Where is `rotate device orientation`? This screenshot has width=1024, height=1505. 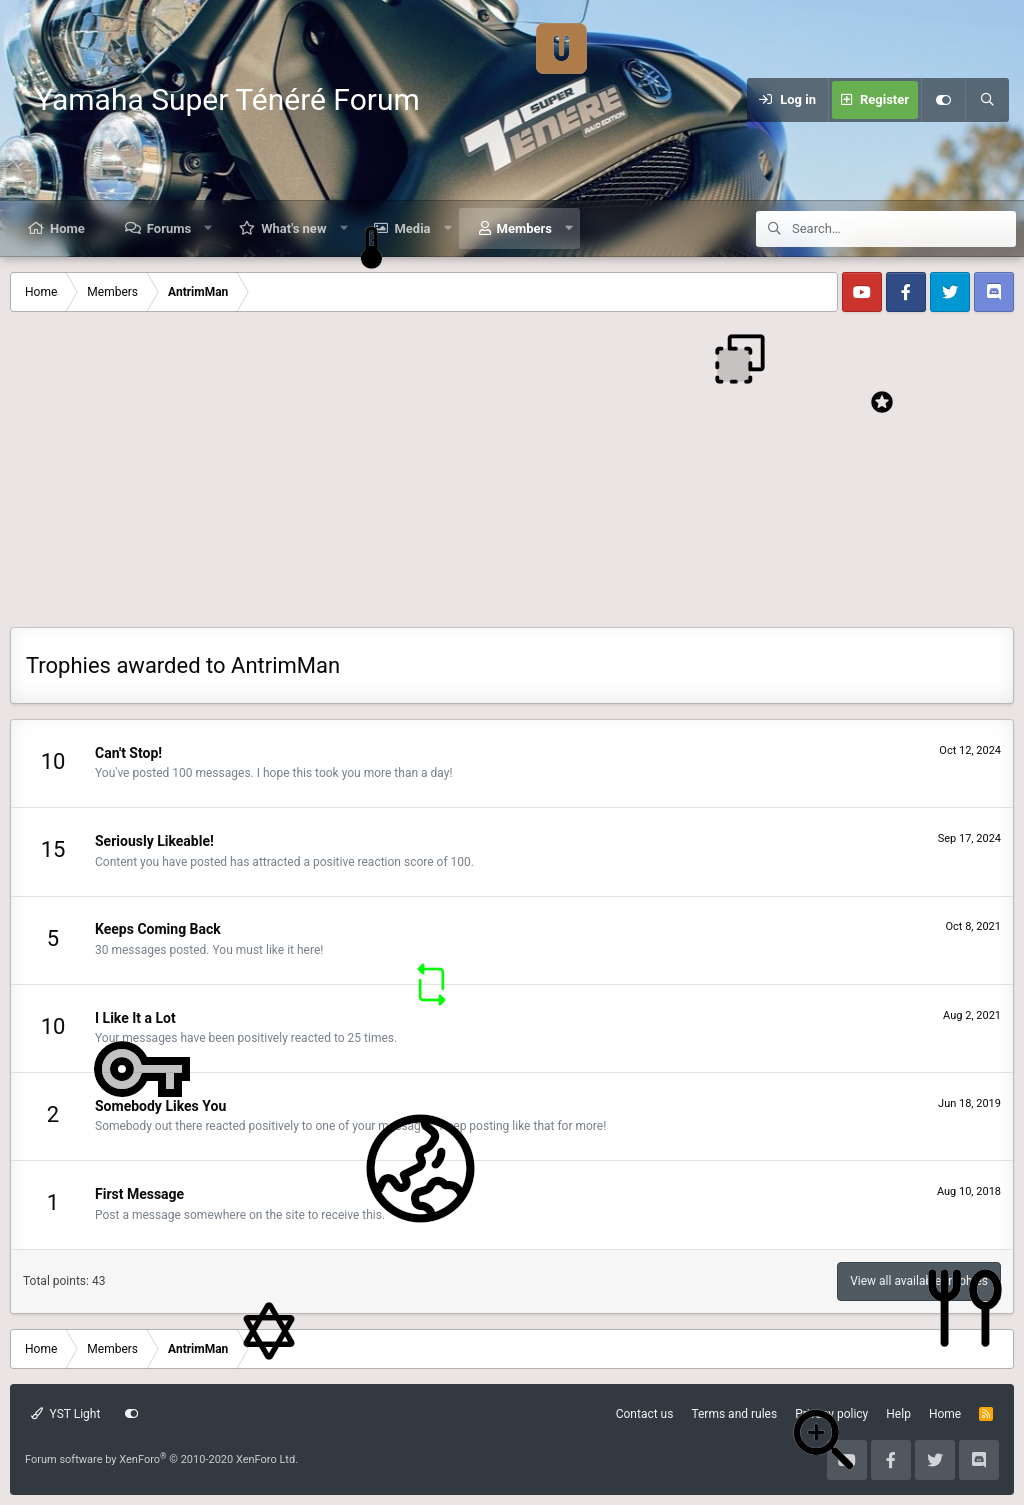 rotate device orientation is located at coordinates (431, 984).